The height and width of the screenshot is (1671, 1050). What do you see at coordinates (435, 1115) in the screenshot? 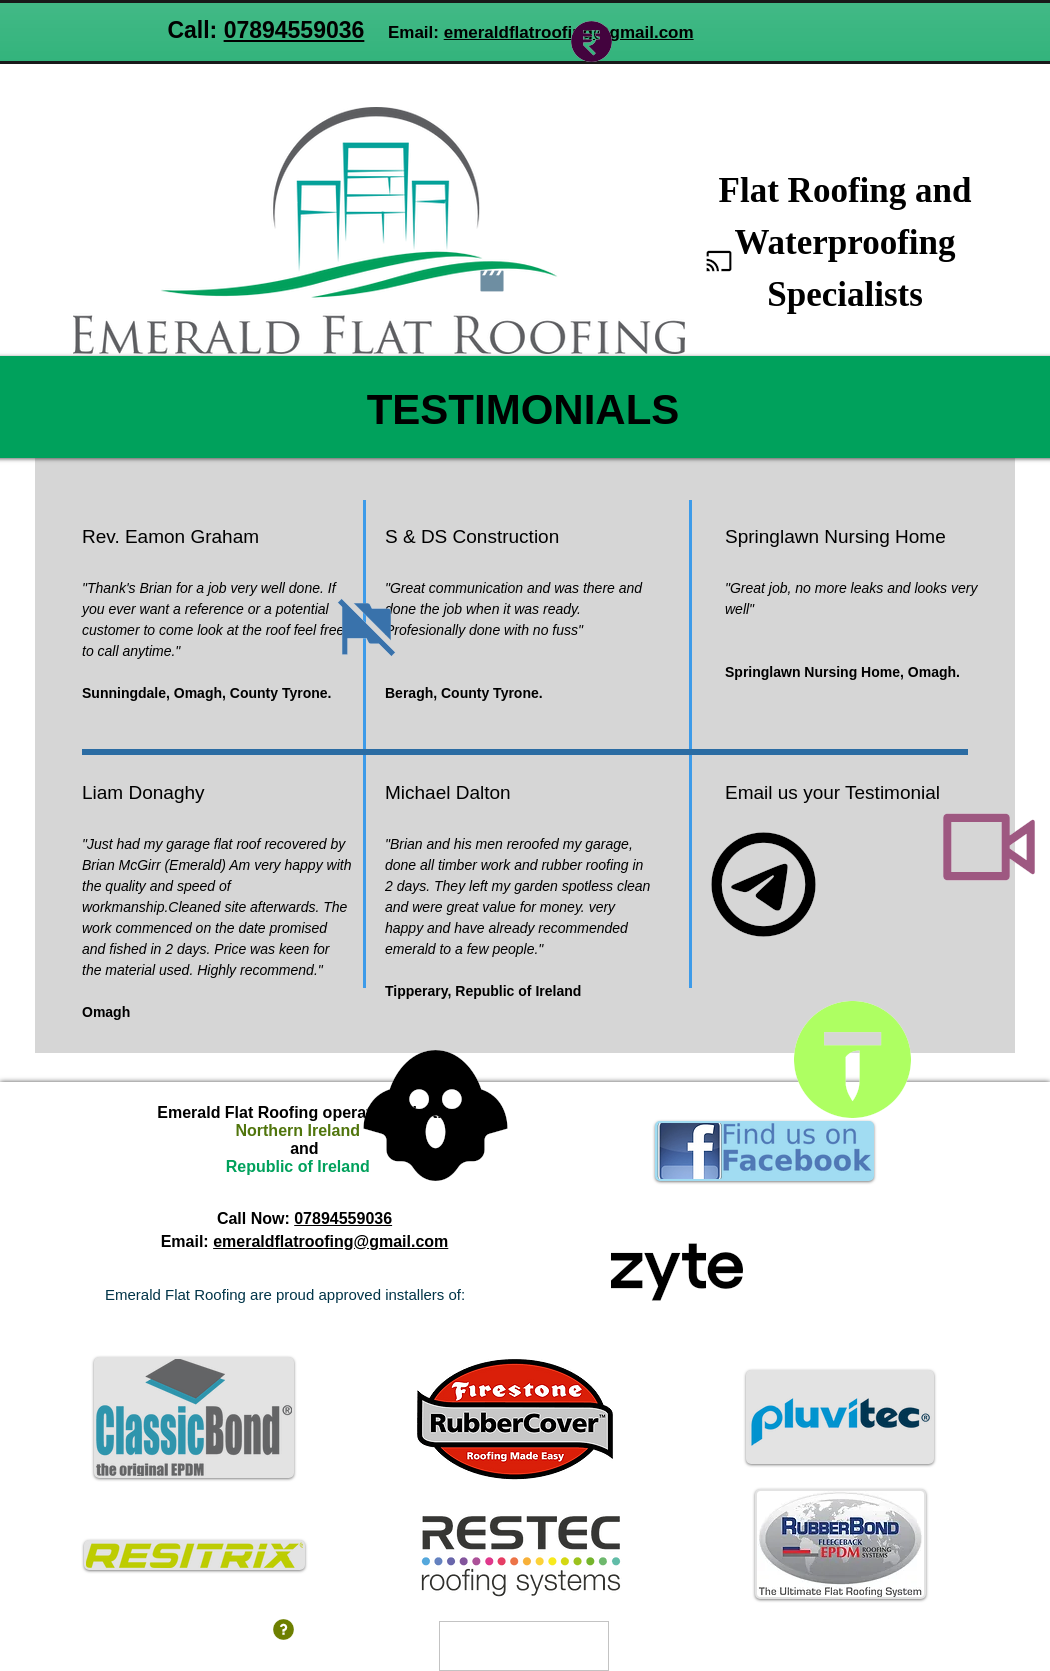
I see `ghost mode or incognito status indicator` at bounding box center [435, 1115].